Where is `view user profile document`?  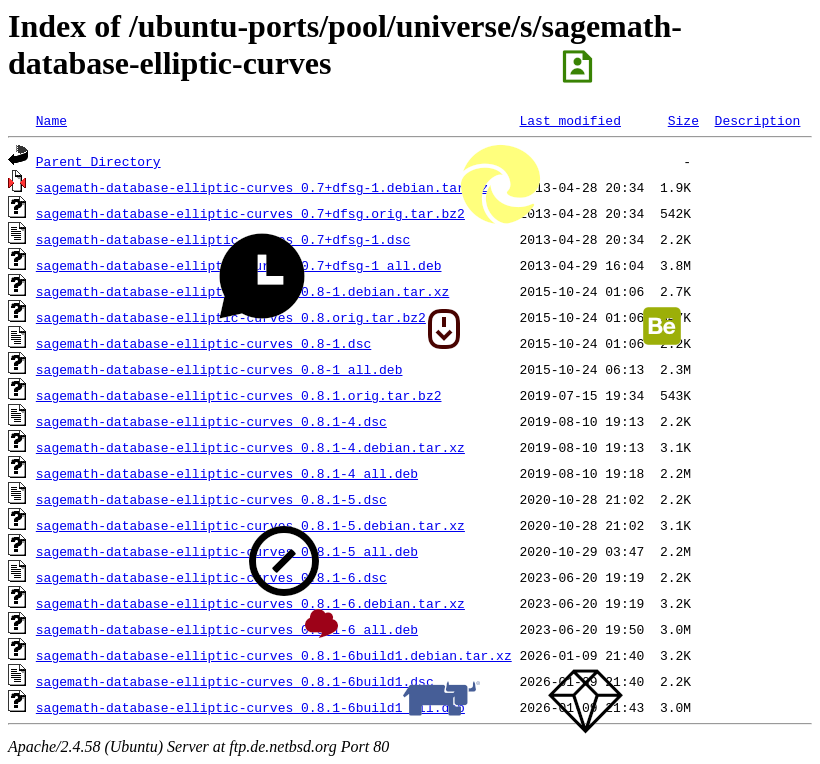 view user profile document is located at coordinates (577, 66).